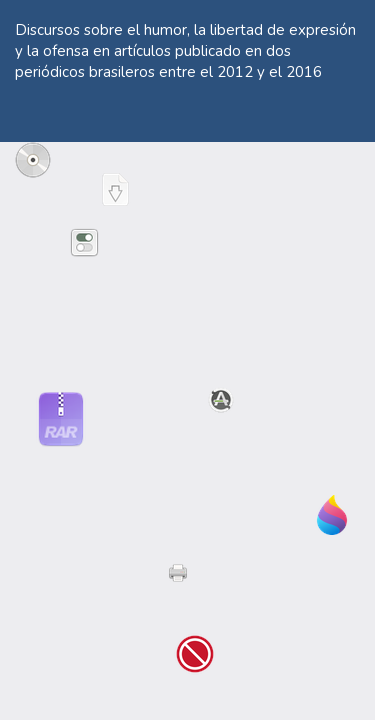 This screenshot has height=720, width=375. I want to click on print the current document, so click(178, 573).